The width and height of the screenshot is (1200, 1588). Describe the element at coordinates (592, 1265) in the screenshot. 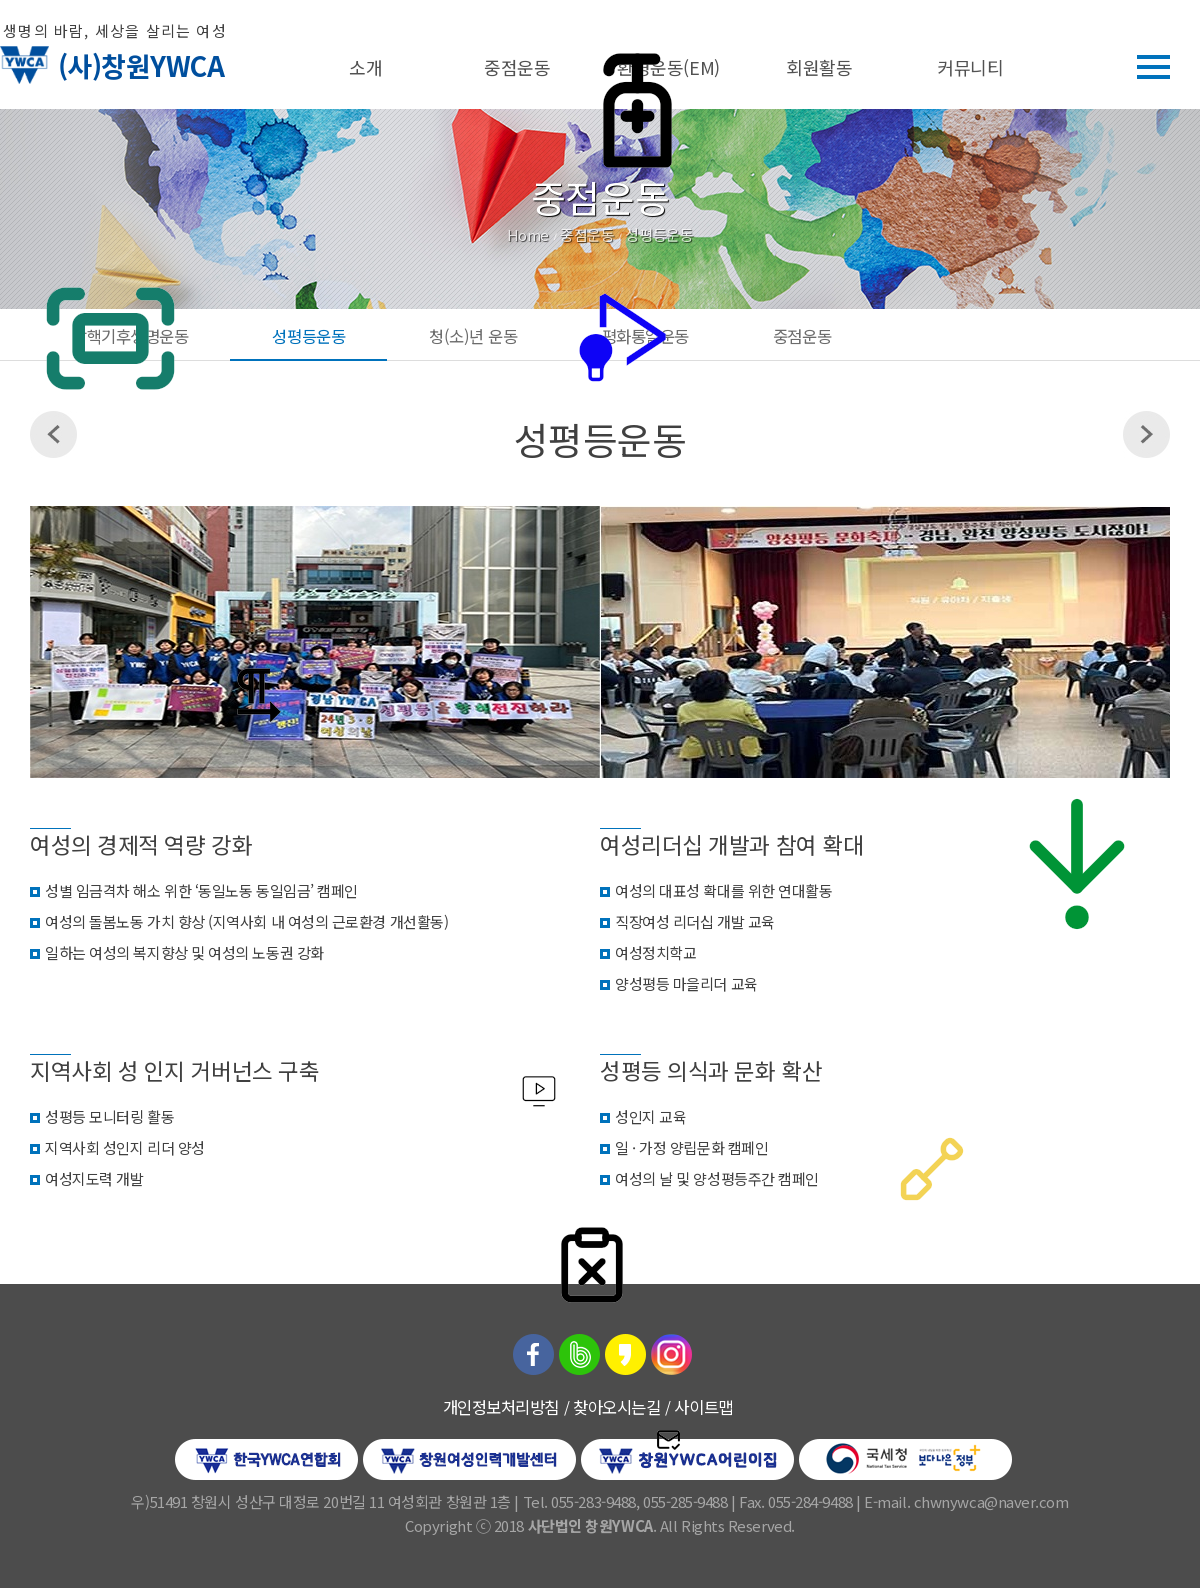

I see `clear clipboard contents` at that location.